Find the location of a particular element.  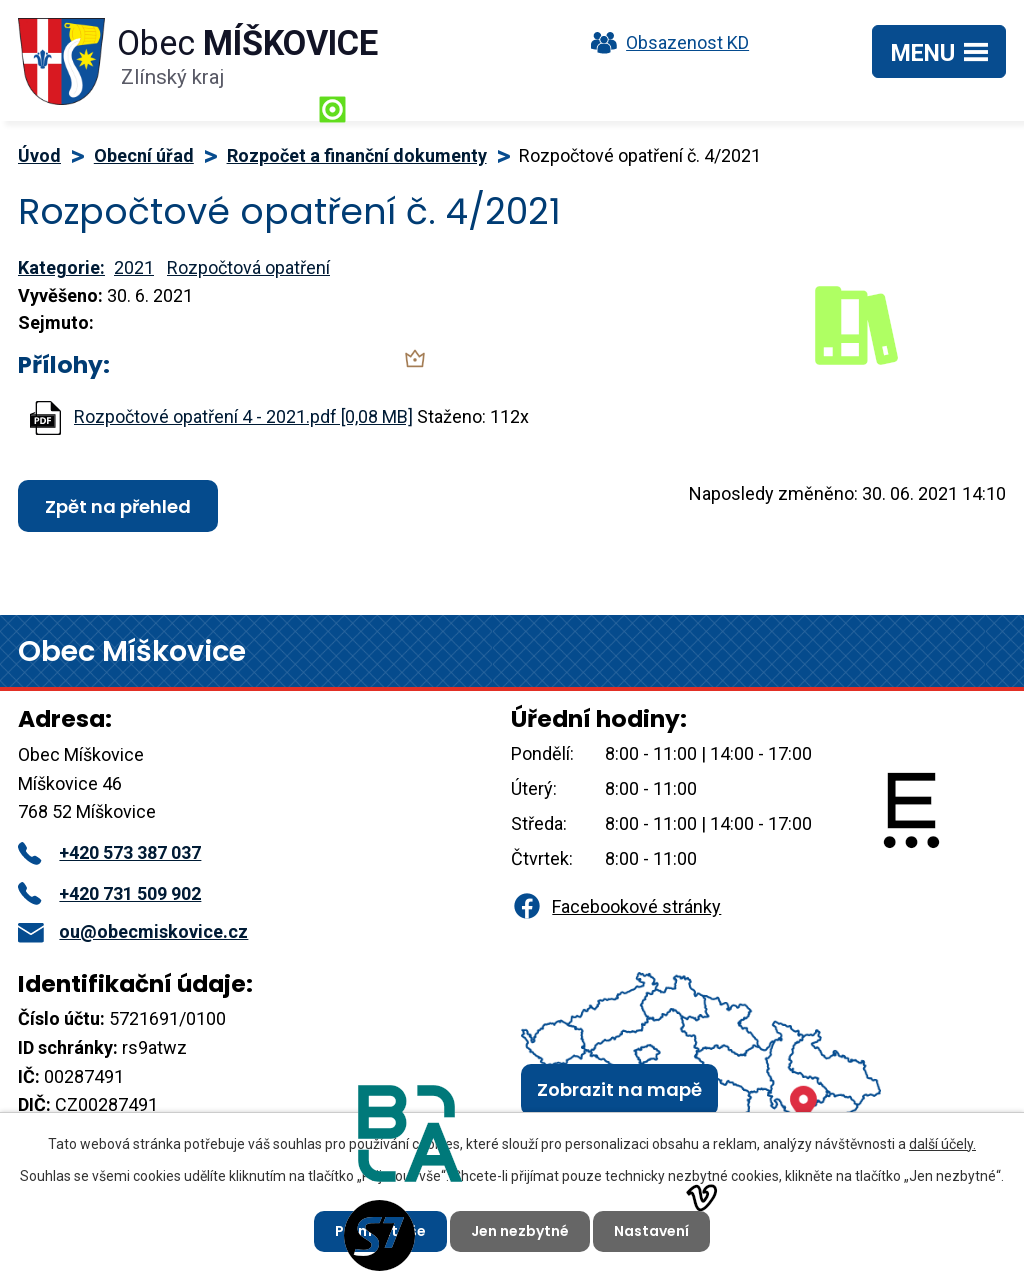

open vimeo app is located at coordinates (702, 1197).